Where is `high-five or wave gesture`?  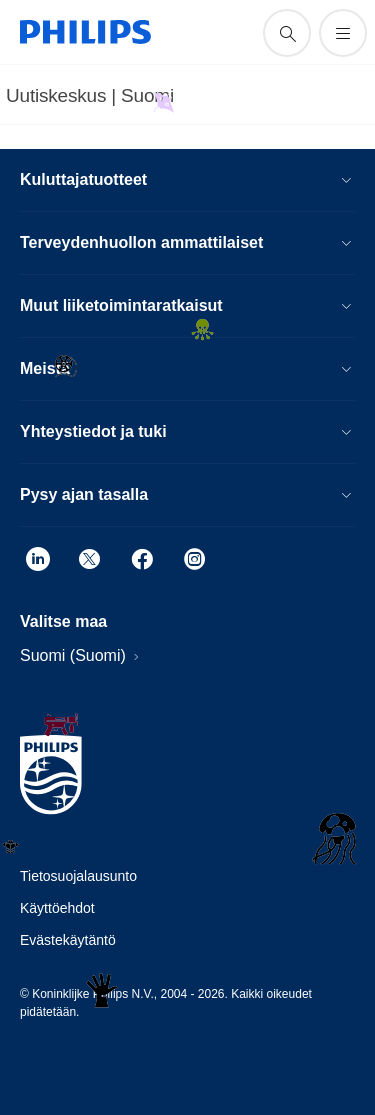 high-five or wave gesture is located at coordinates (101, 990).